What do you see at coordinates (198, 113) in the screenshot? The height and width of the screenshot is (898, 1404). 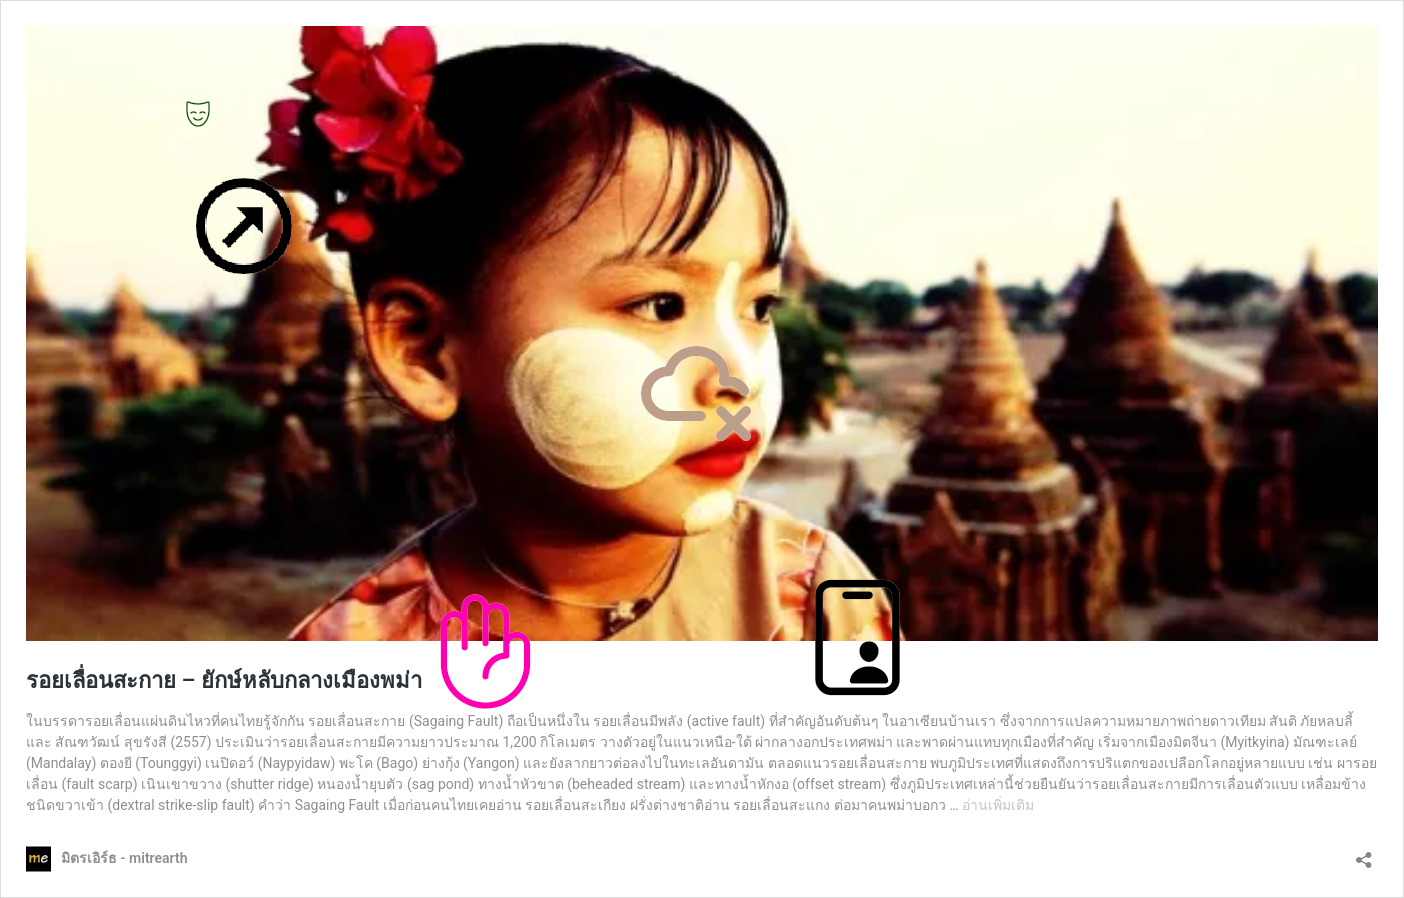 I see `access theater or entertainment mode` at bounding box center [198, 113].